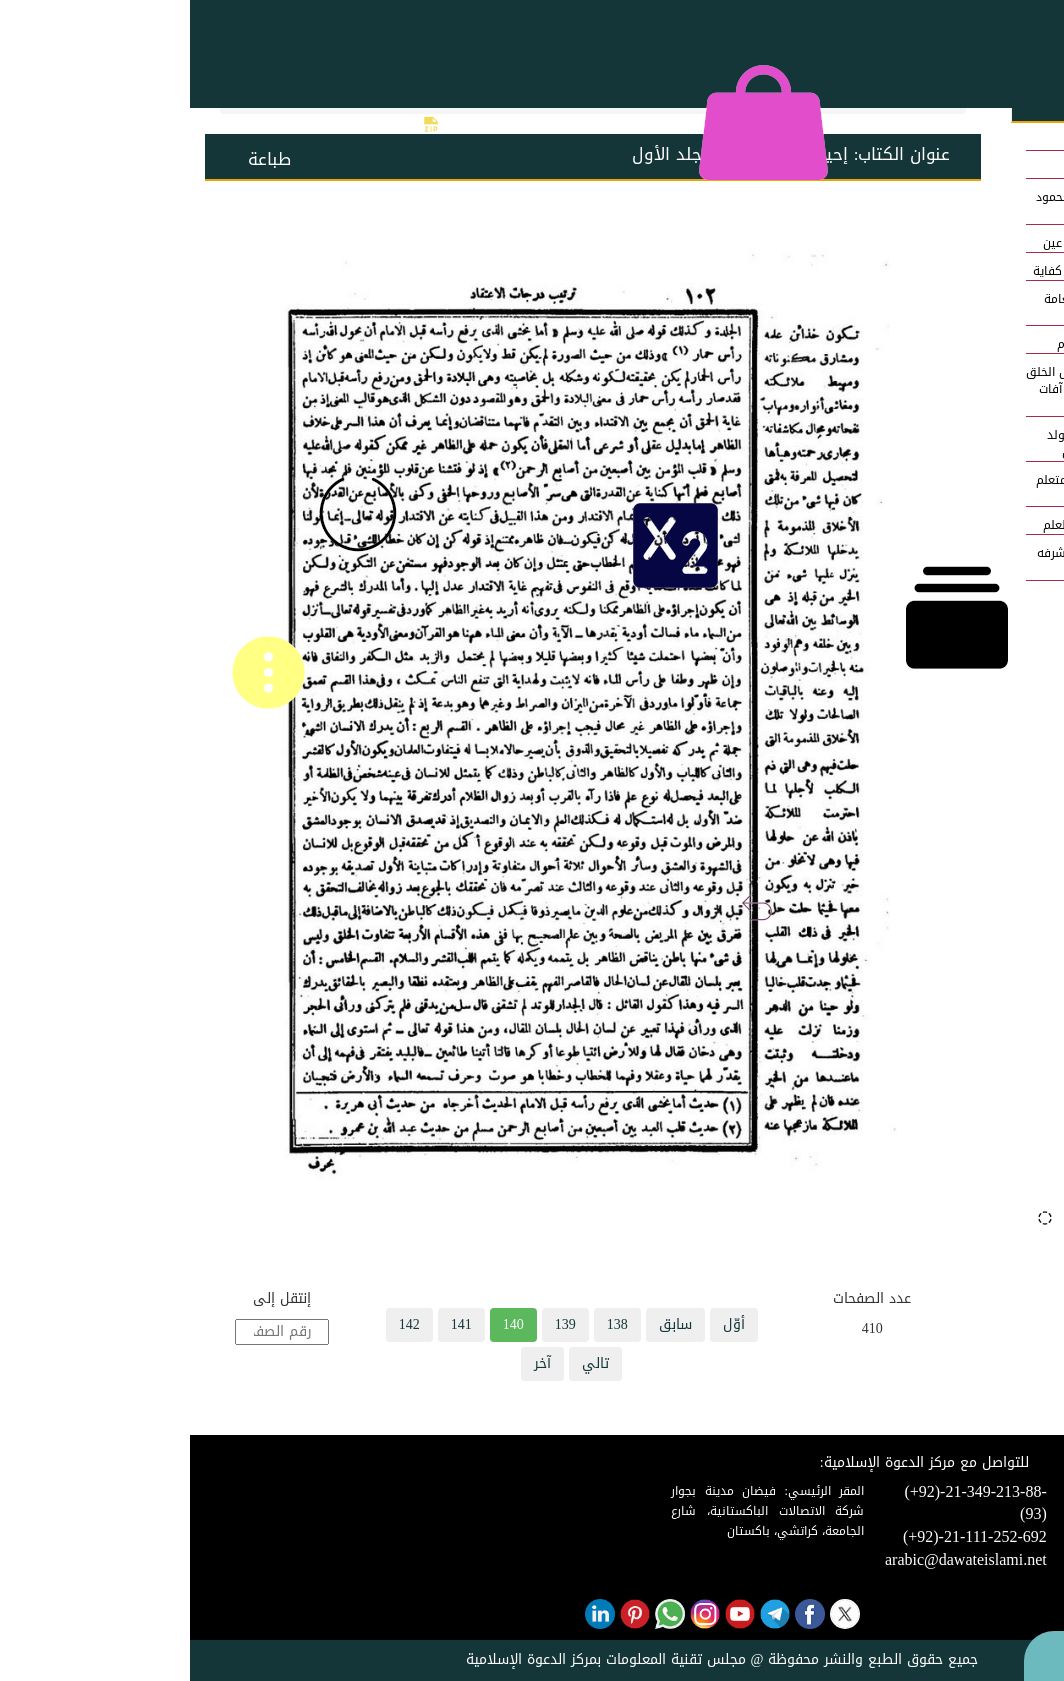 The width and height of the screenshot is (1064, 1681). What do you see at coordinates (1045, 1218) in the screenshot?
I see `indicates loading or processing in progress` at bounding box center [1045, 1218].